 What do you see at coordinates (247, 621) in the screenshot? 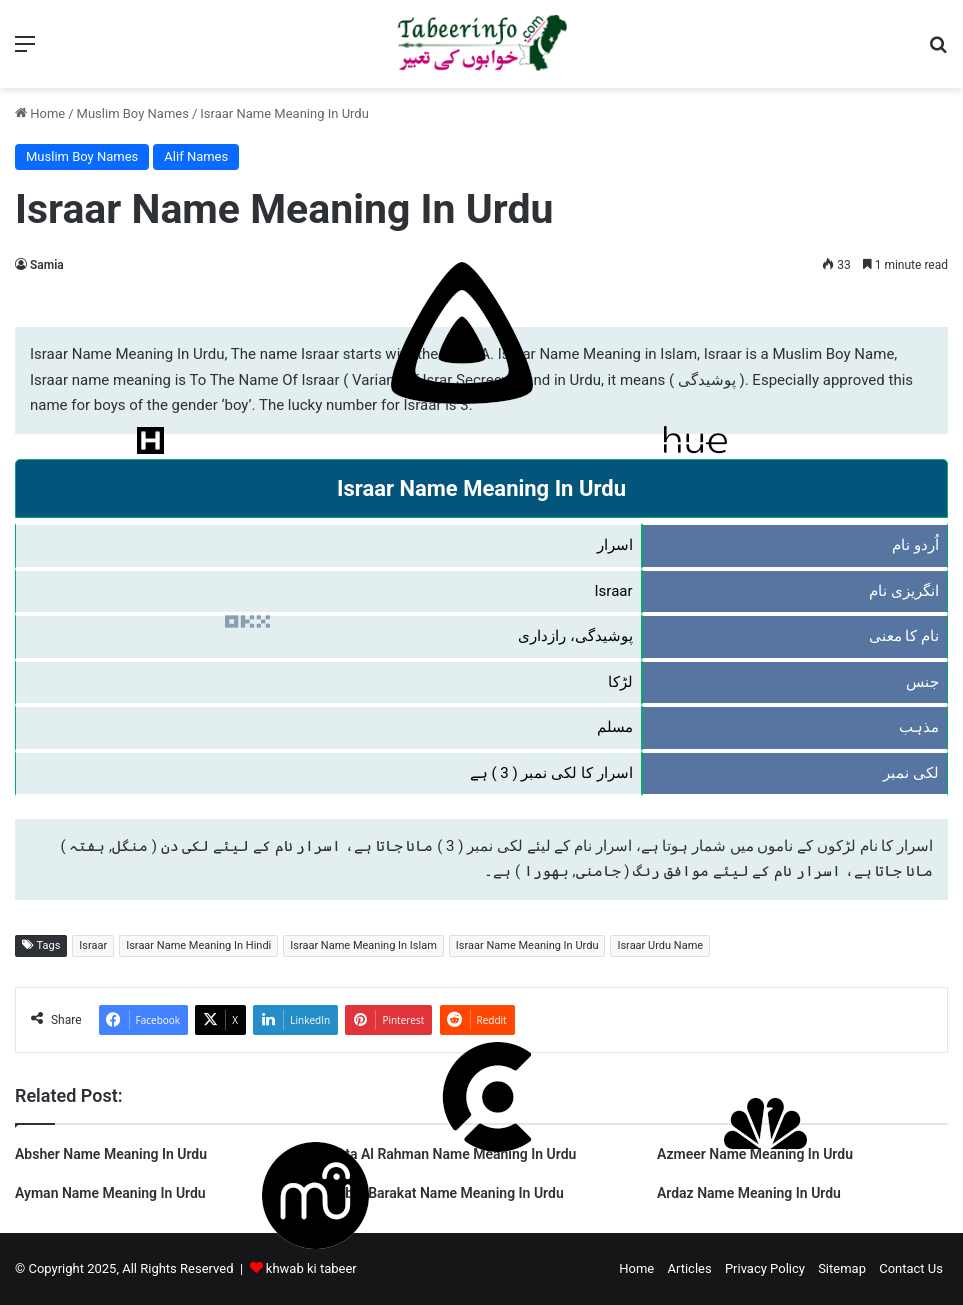
I see `open the OKX cryptocurrency exchange app` at bounding box center [247, 621].